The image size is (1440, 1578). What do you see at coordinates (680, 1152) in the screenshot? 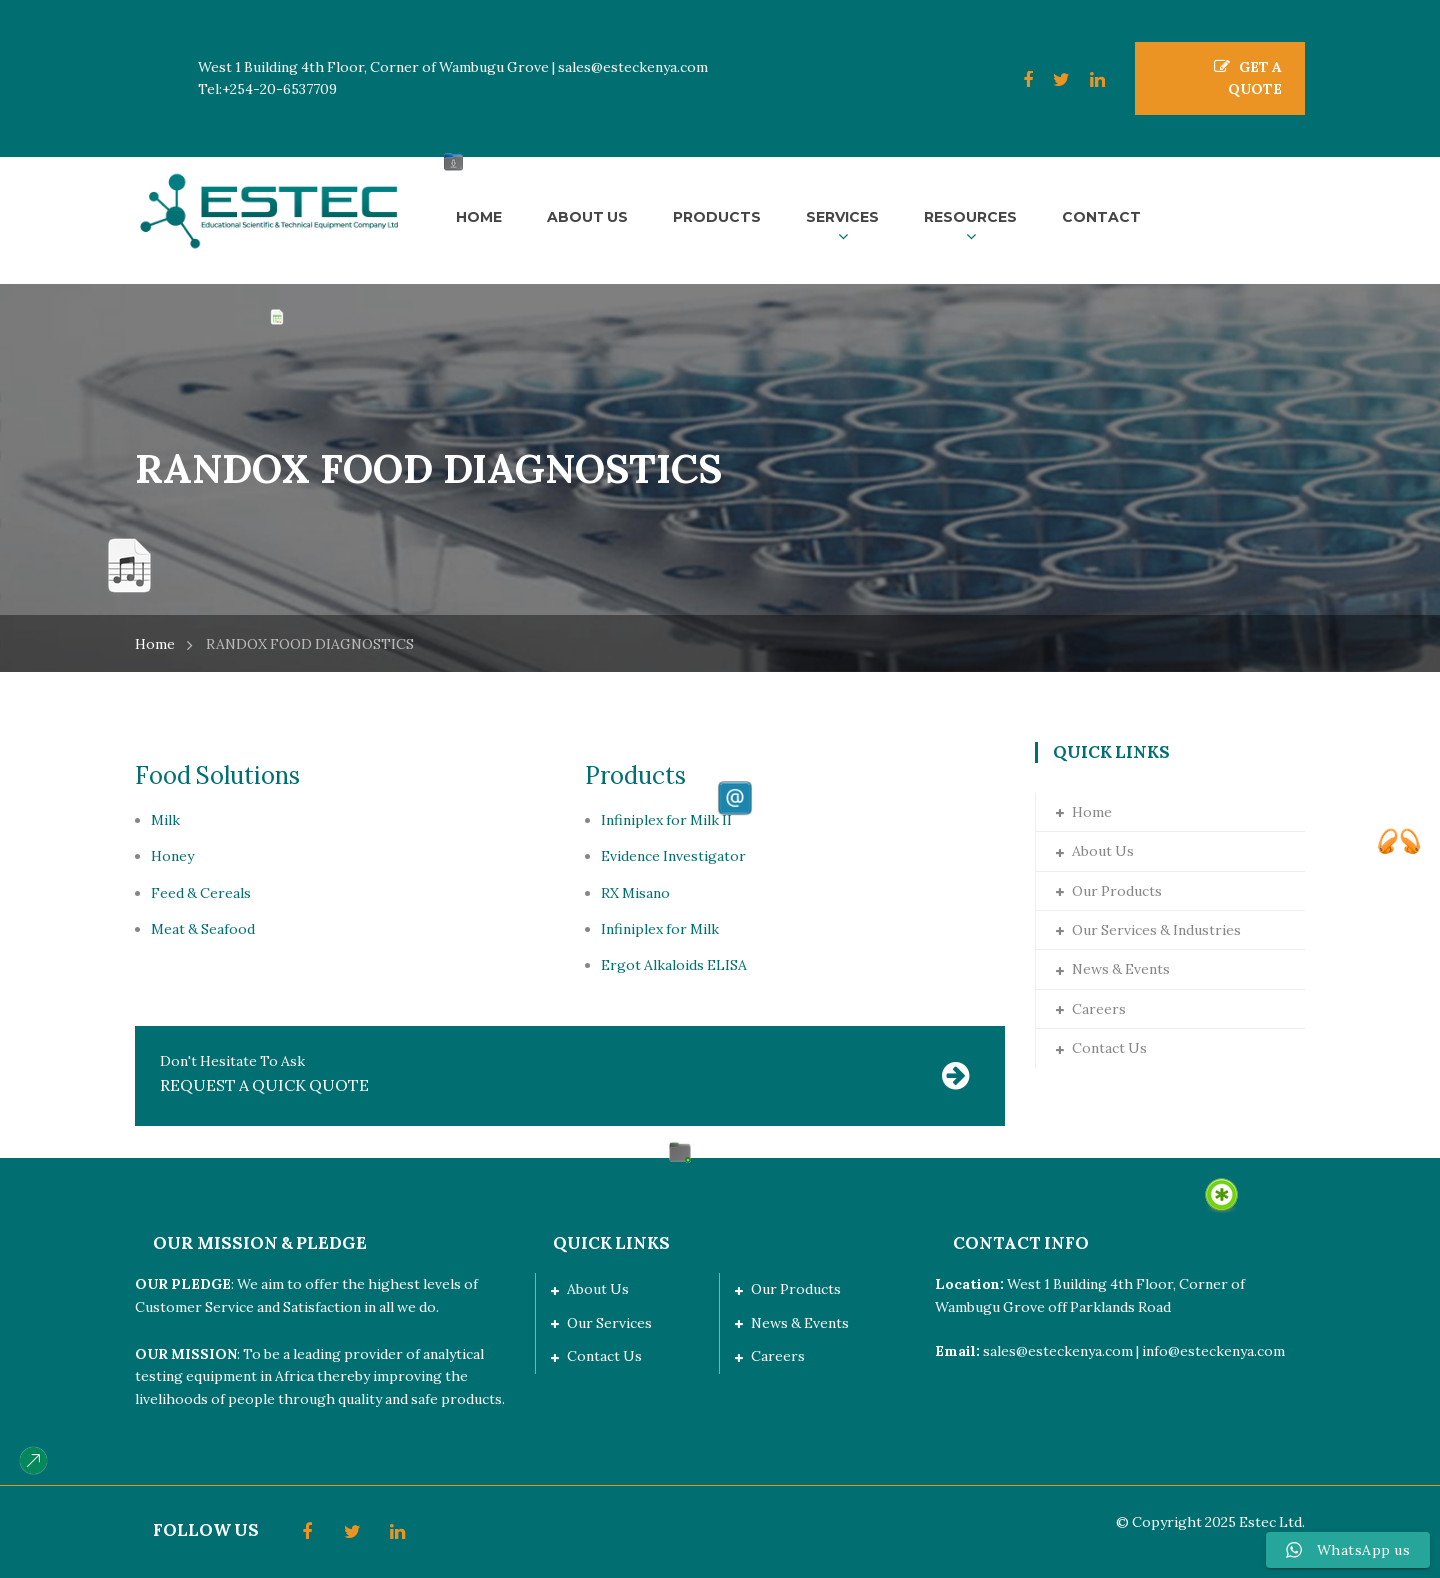
I see `create a new folder` at bounding box center [680, 1152].